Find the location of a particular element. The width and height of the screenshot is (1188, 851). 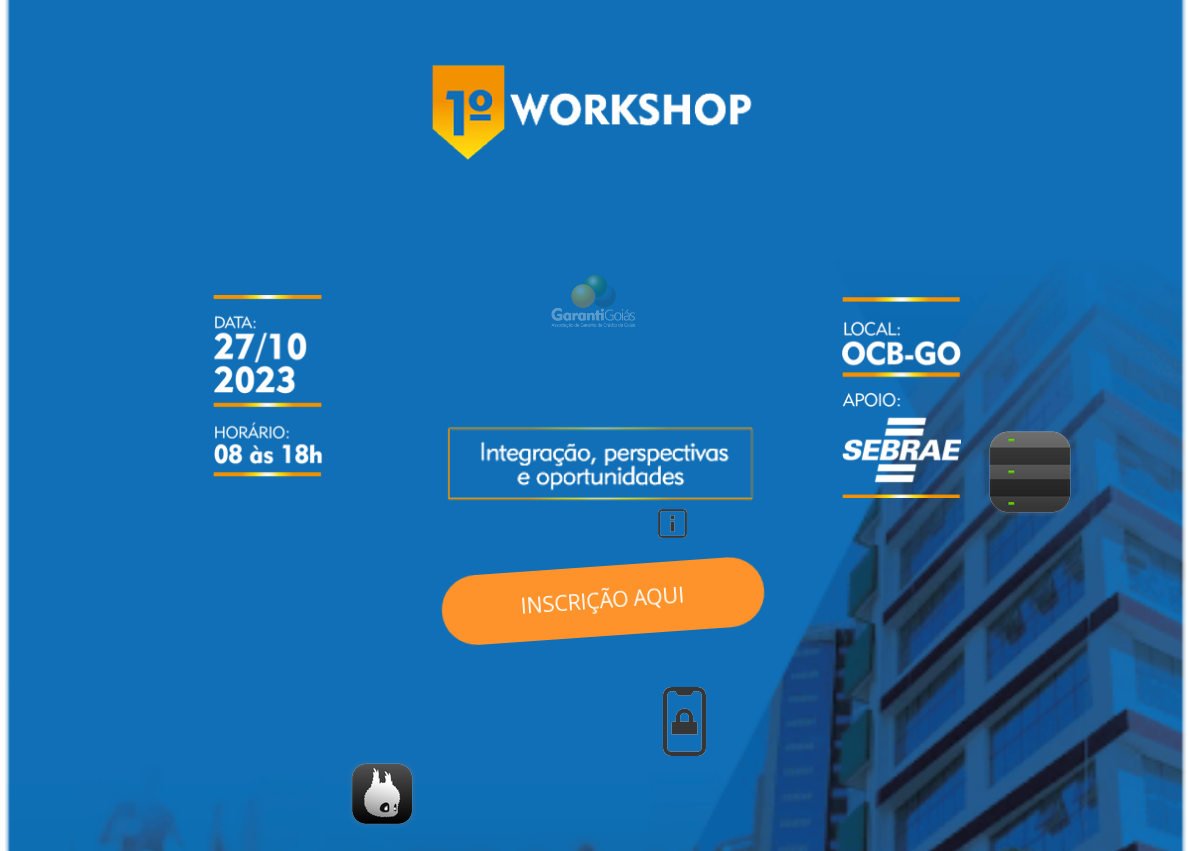

view system information or details is located at coordinates (672, 523).